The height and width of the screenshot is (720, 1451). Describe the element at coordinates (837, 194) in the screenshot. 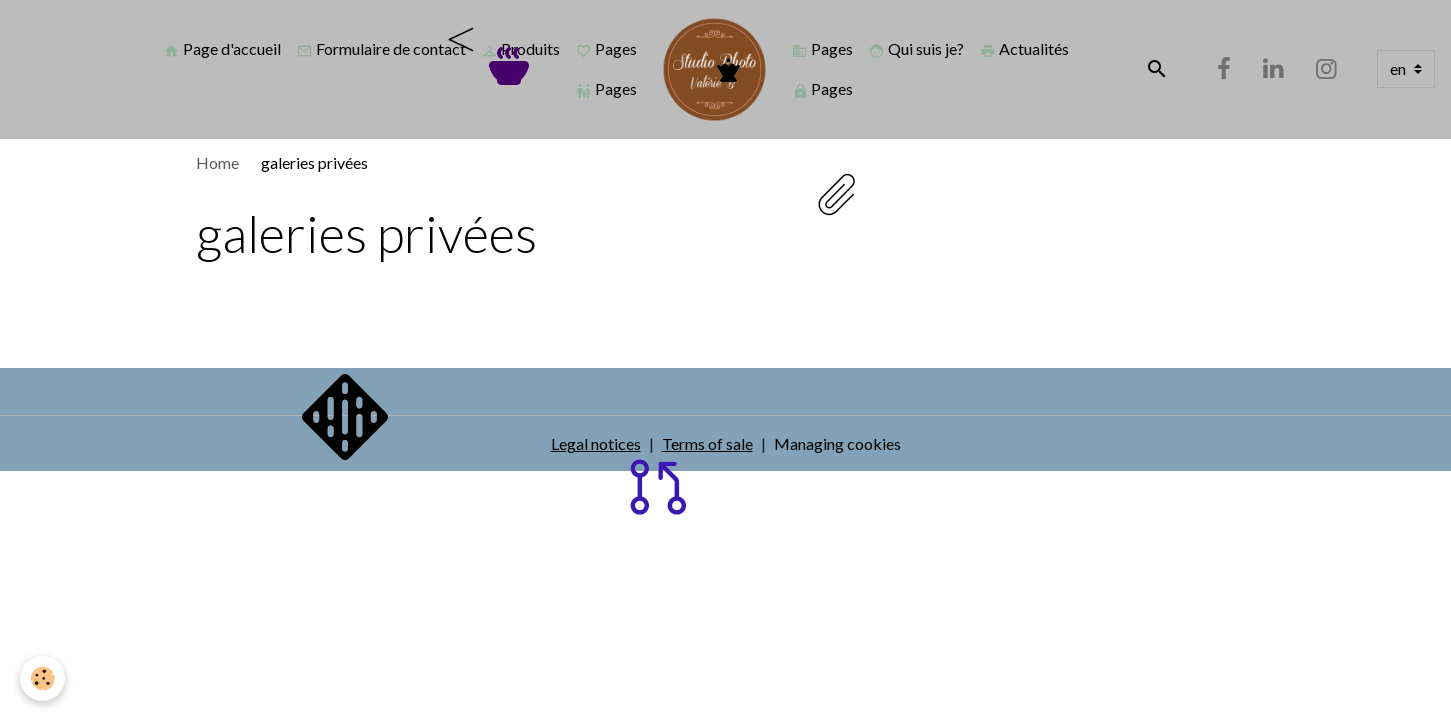

I see `attach a file to your message` at that location.